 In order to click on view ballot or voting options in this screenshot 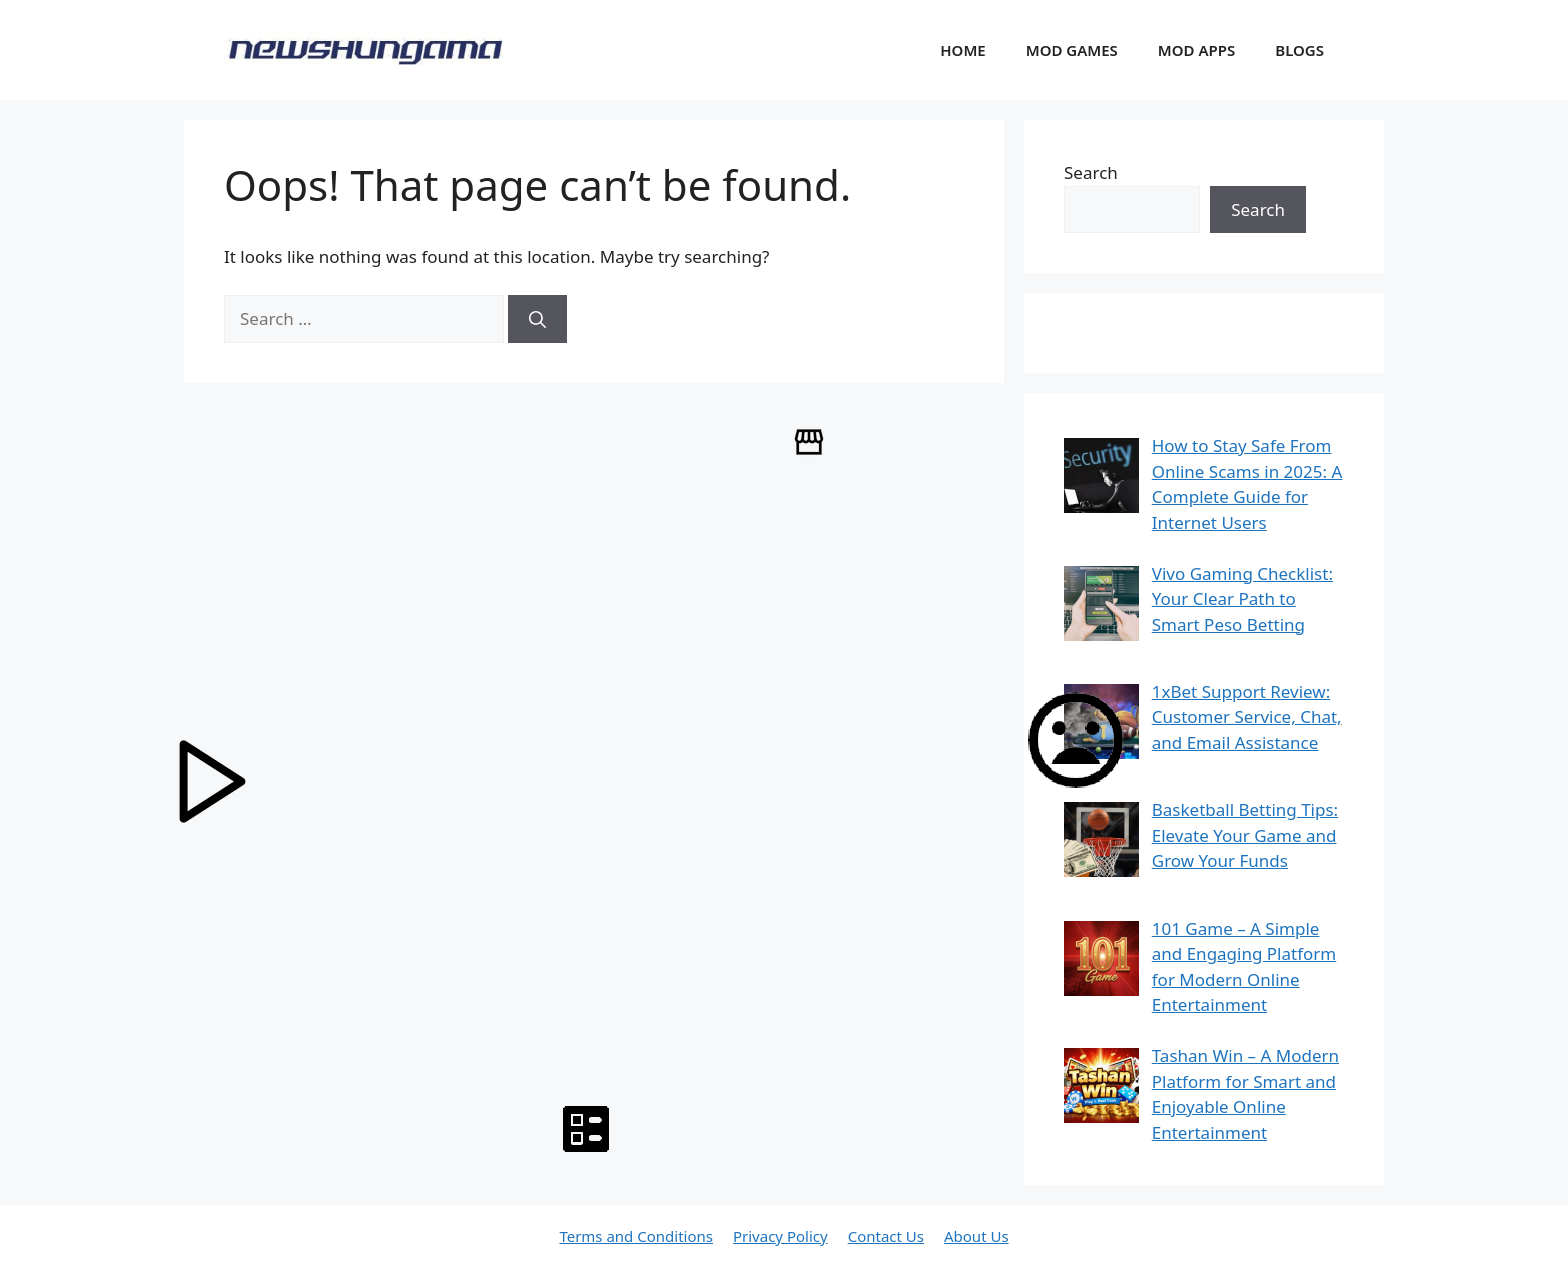, I will do `click(586, 1129)`.